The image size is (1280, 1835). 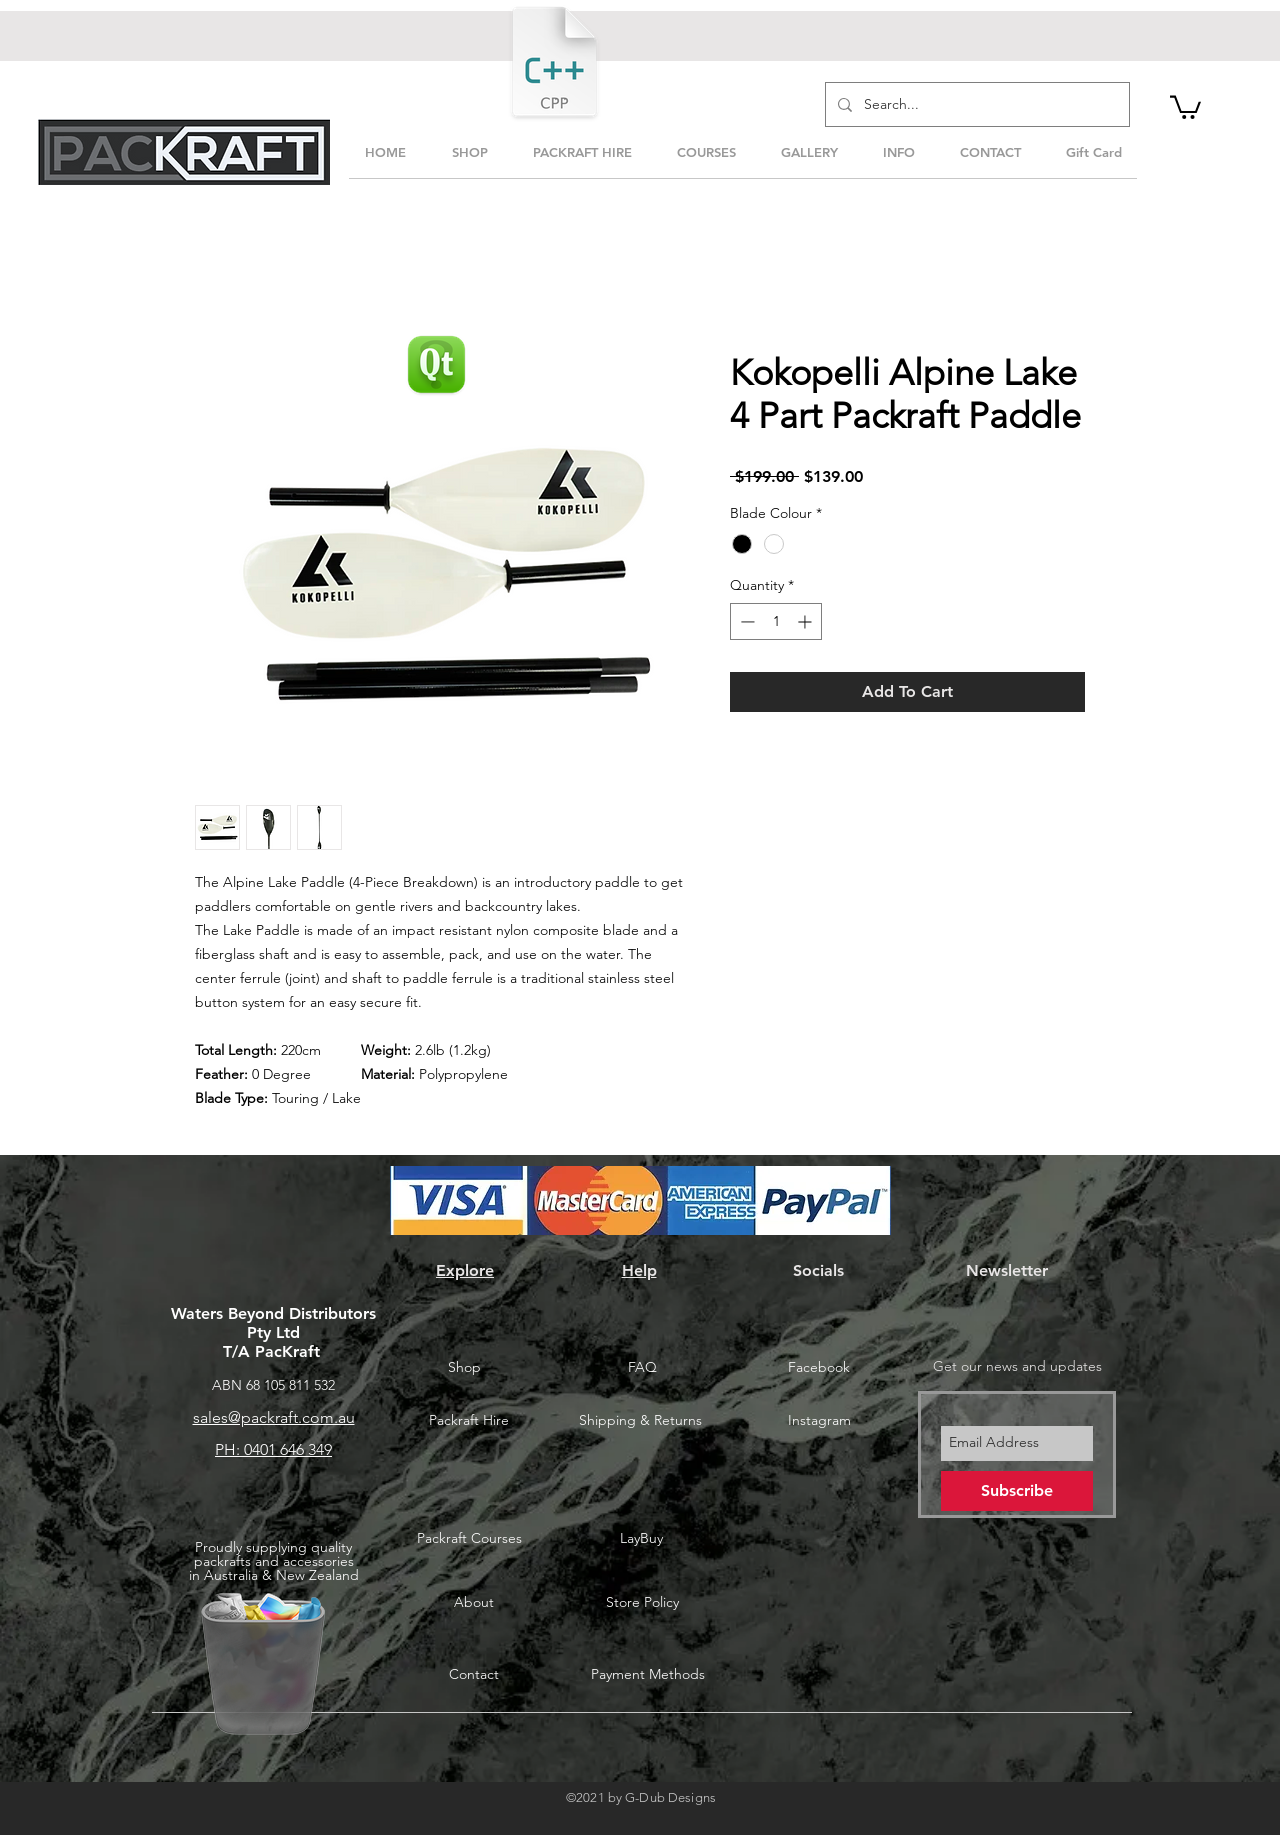 What do you see at coordinates (554, 63) in the screenshot?
I see `a C++ source code file` at bounding box center [554, 63].